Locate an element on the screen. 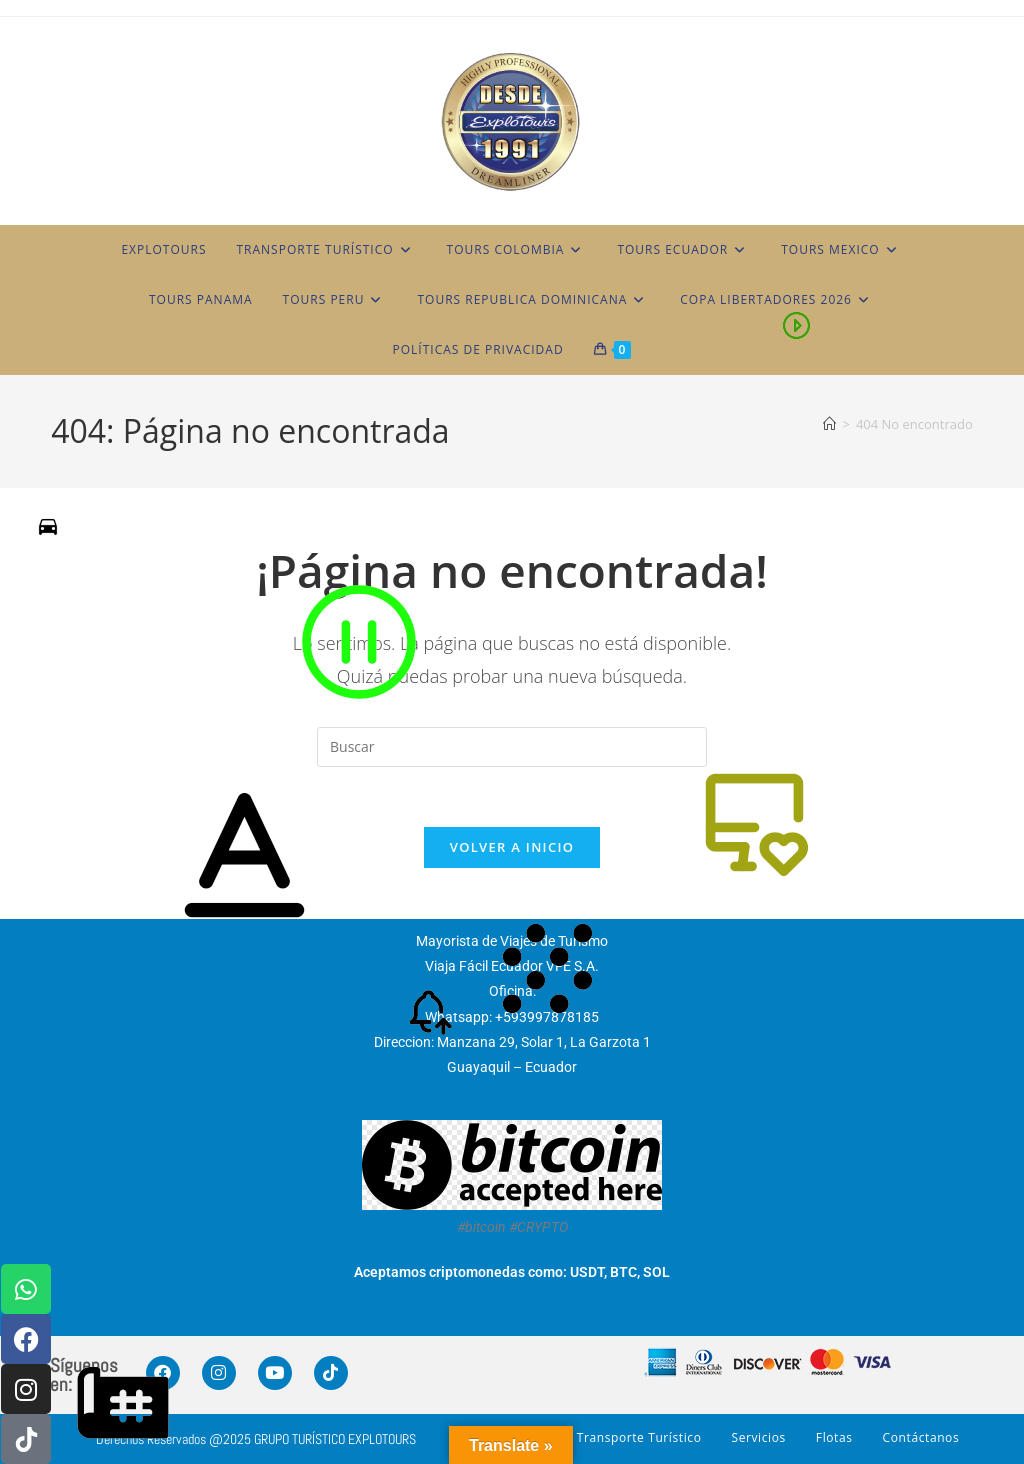 Image resolution: width=1024 pixels, height=1464 pixels. play media or start video is located at coordinates (796, 325).